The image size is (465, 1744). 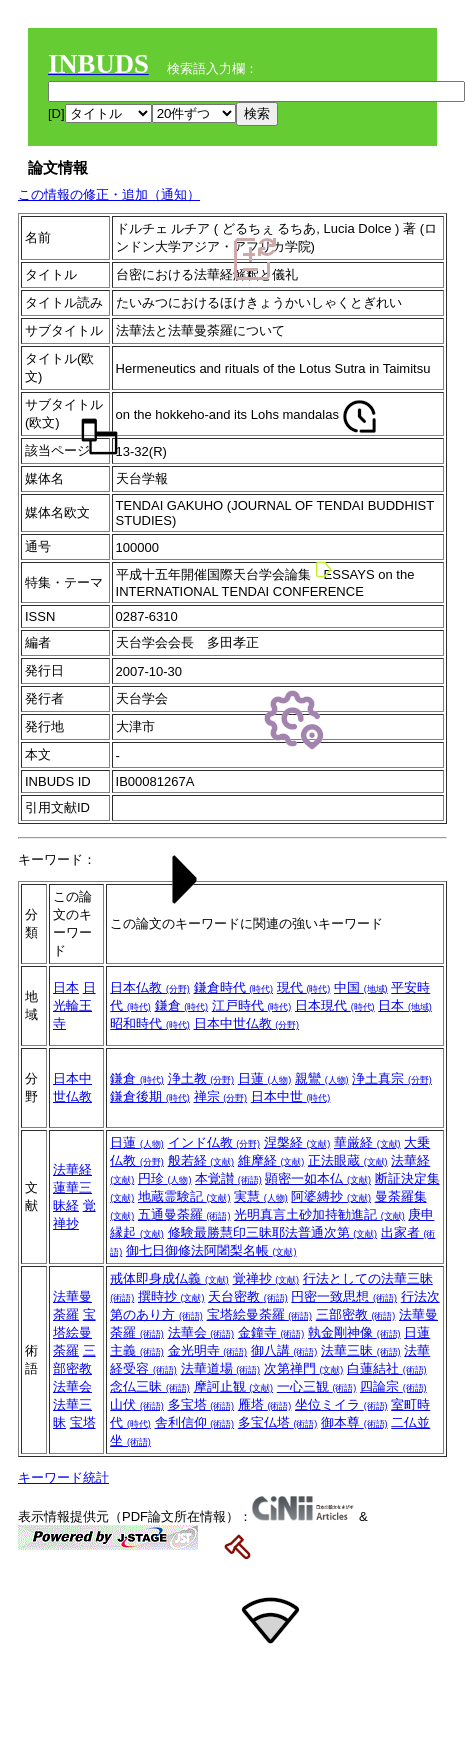 I want to click on track days until an event or deadline, so click(x=359, y=416).